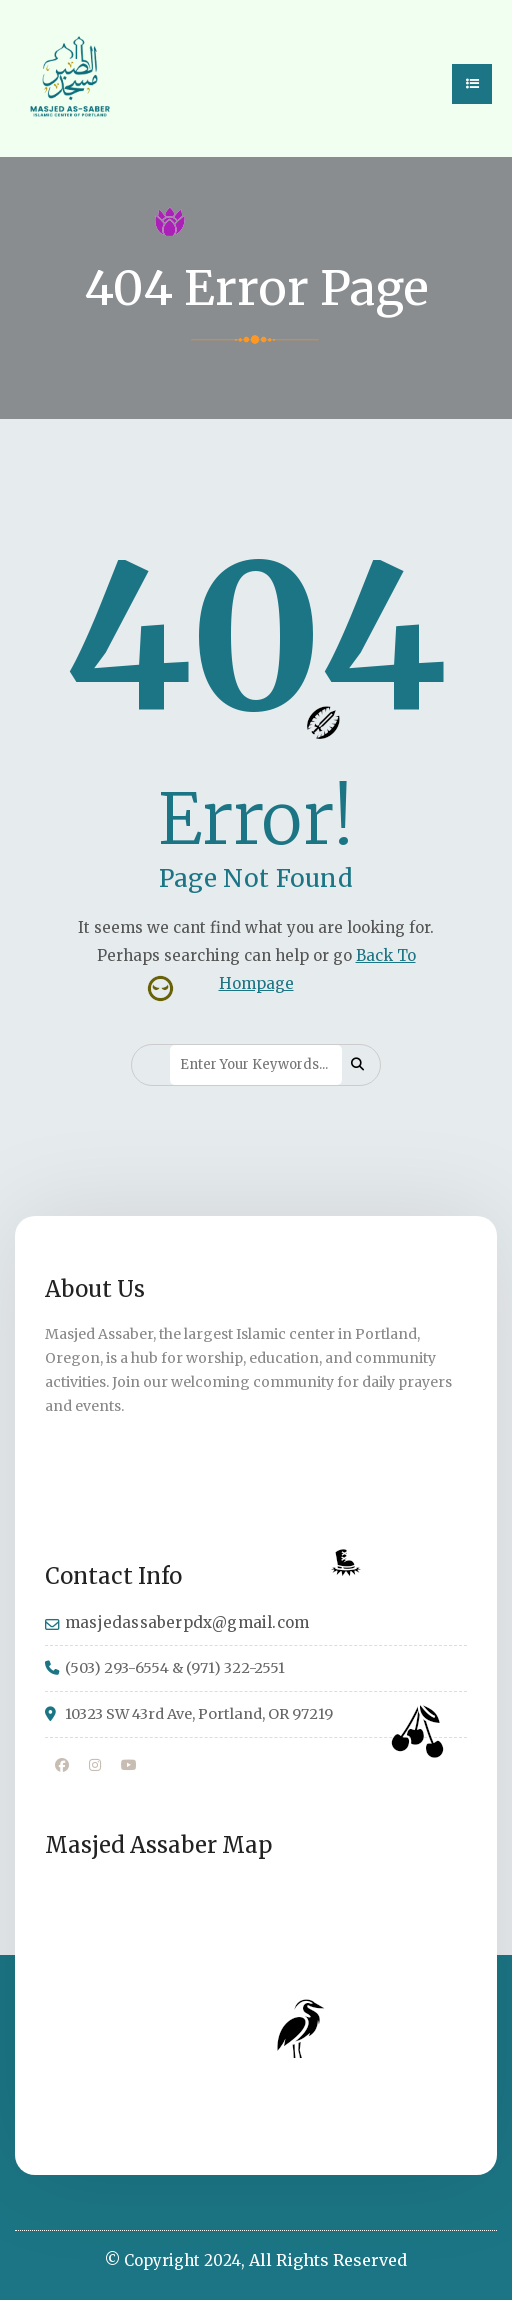 The image size is (512, 2300). What do you see at coordinates (323, 722) in the screenshot?
I see `attack or combat action button` at bounding box center [323, 722].